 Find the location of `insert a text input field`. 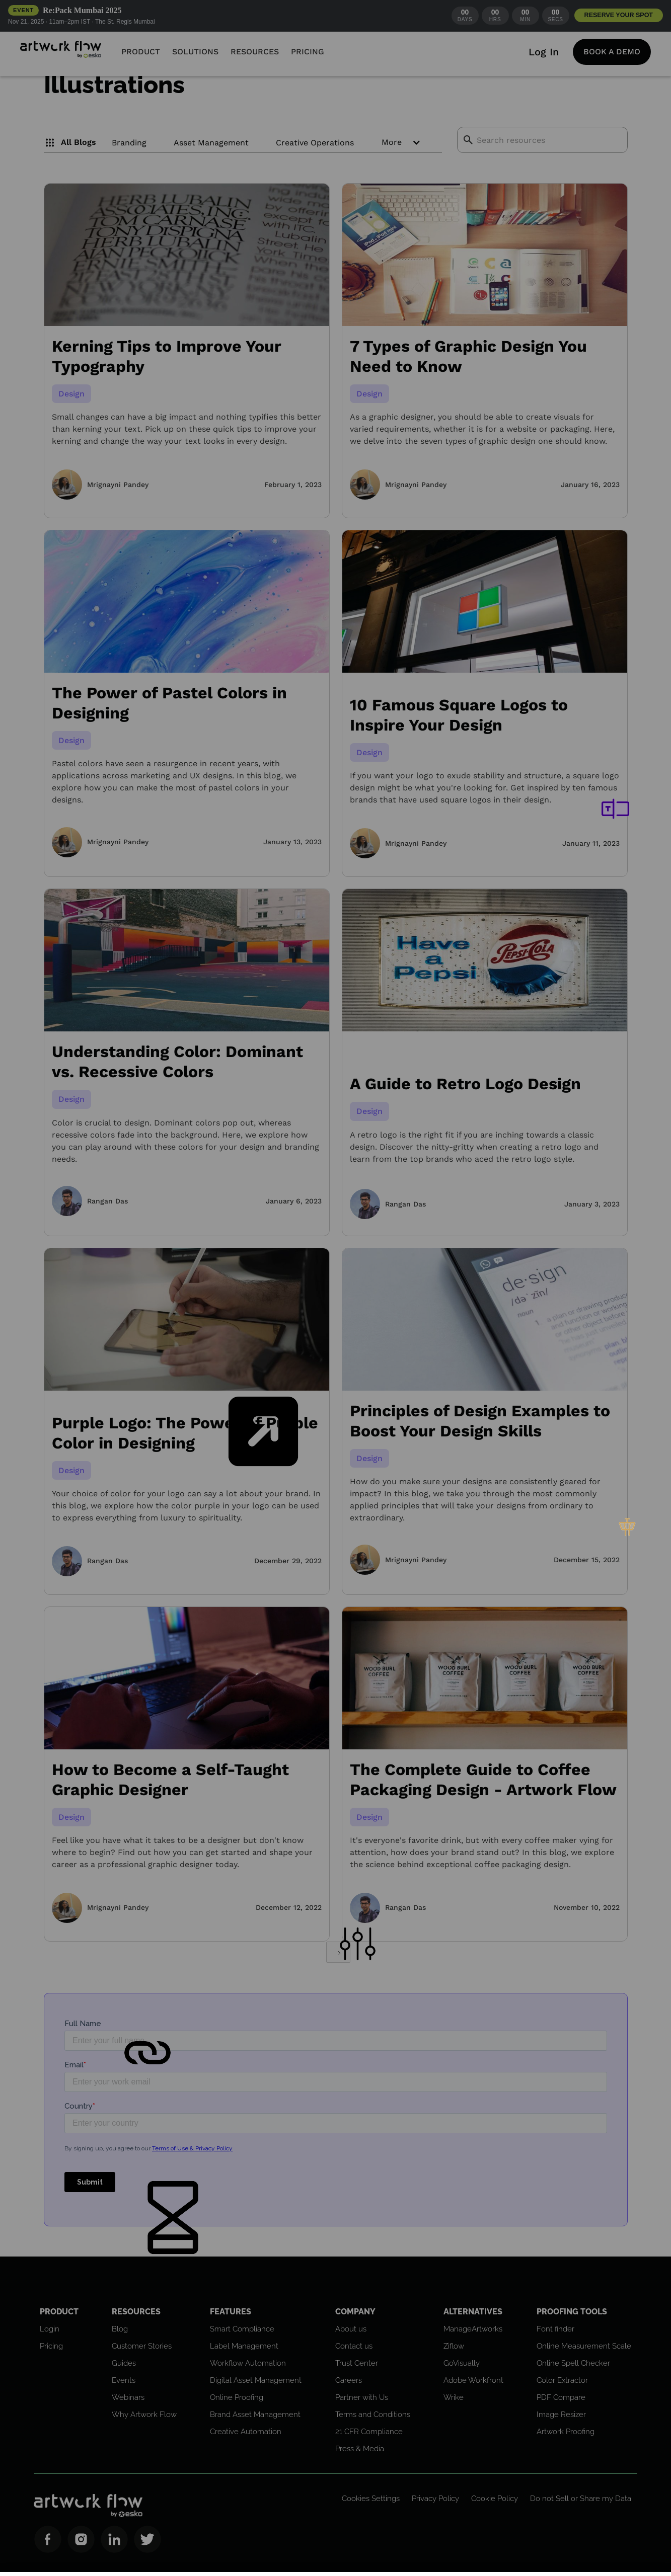

insert a text input field is located at coordinates (615, 809).